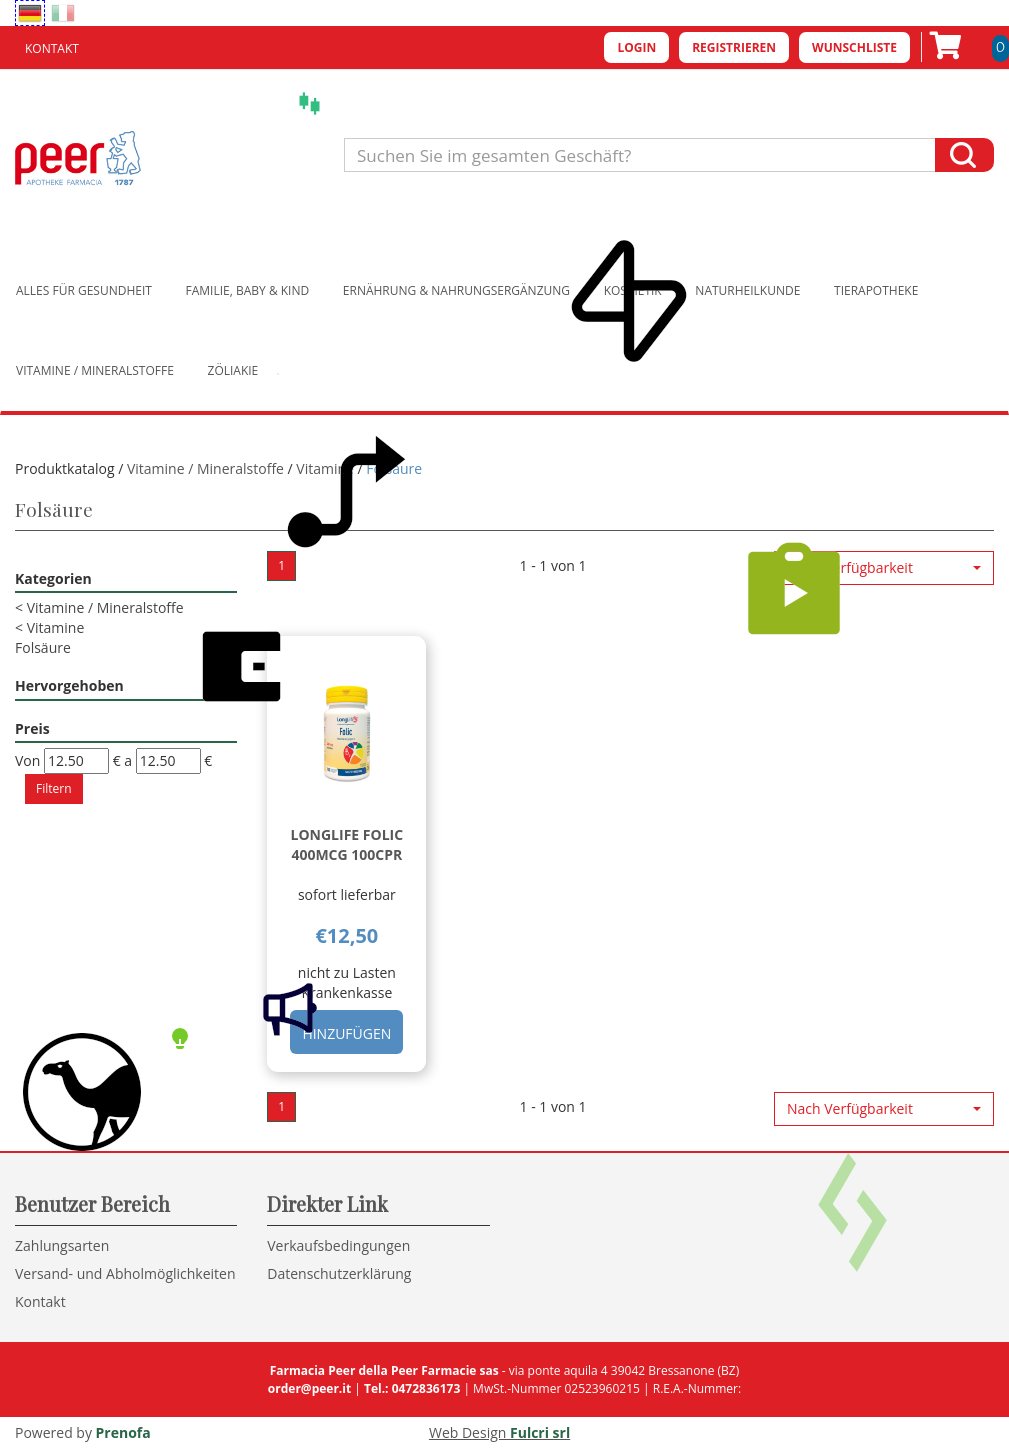  What do you see at coordinates (288, 1008) in the screenshot?
I see `make an announcement or broadcast` at bounding box center [288, 1008].